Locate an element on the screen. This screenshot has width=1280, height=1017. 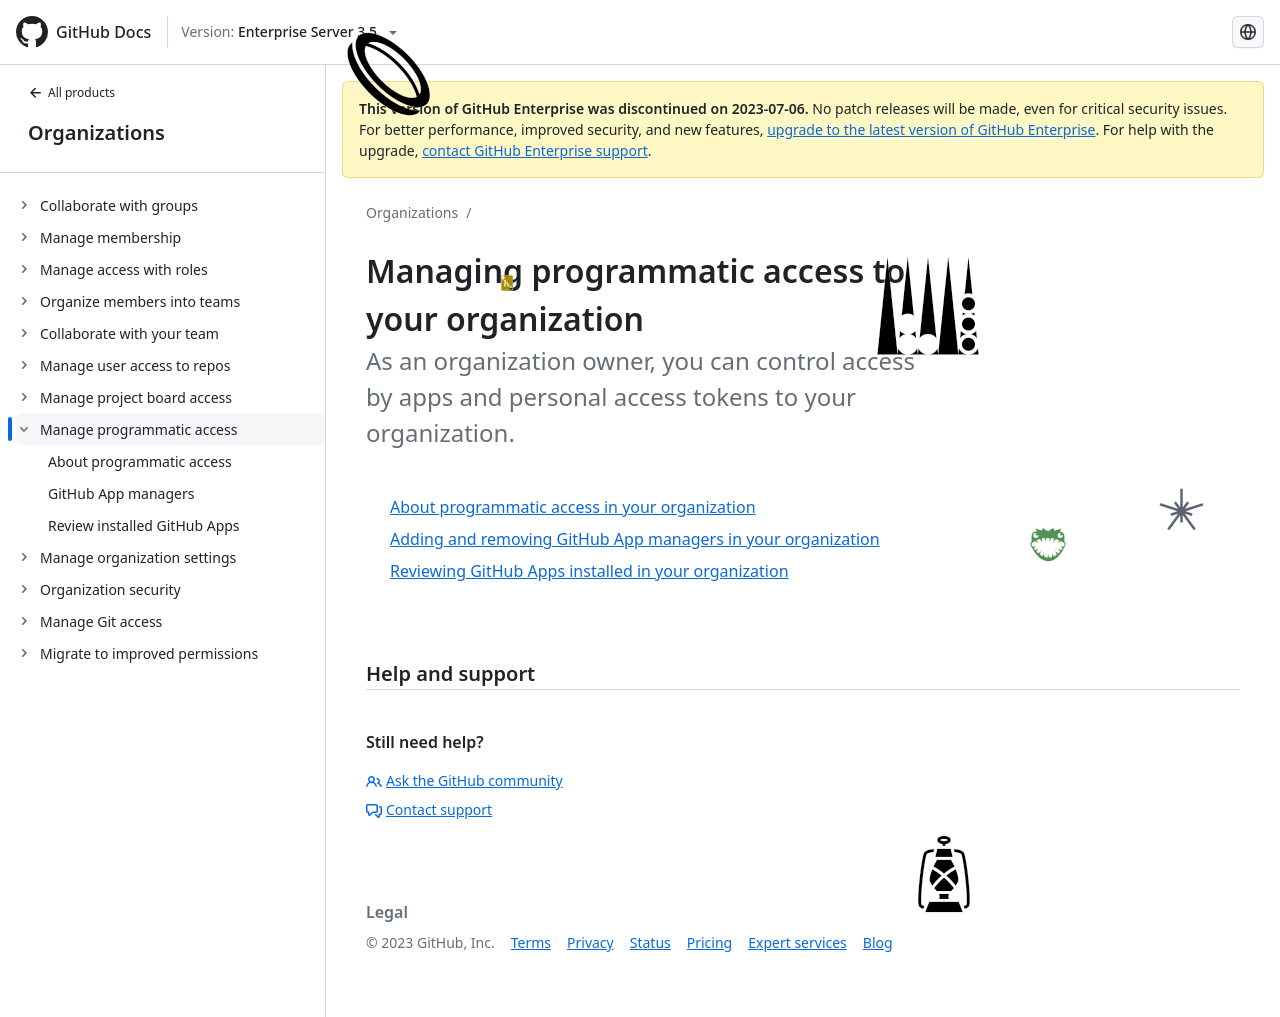
toggle light or dark mode is located at coordinates (944, 874).